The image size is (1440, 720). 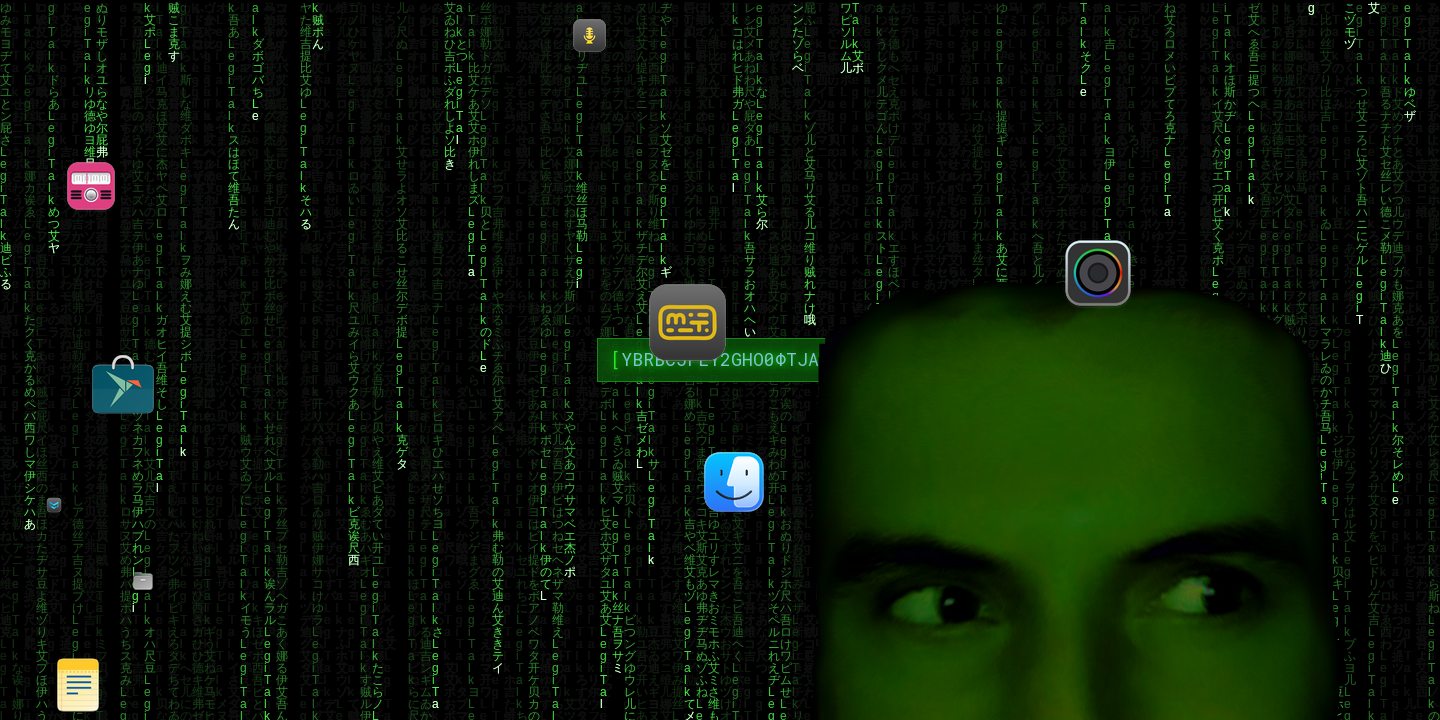 What do you see at coordinates (78, 685) in the screenshot?
I see `open the notes app` at bounding box center [78, 685].